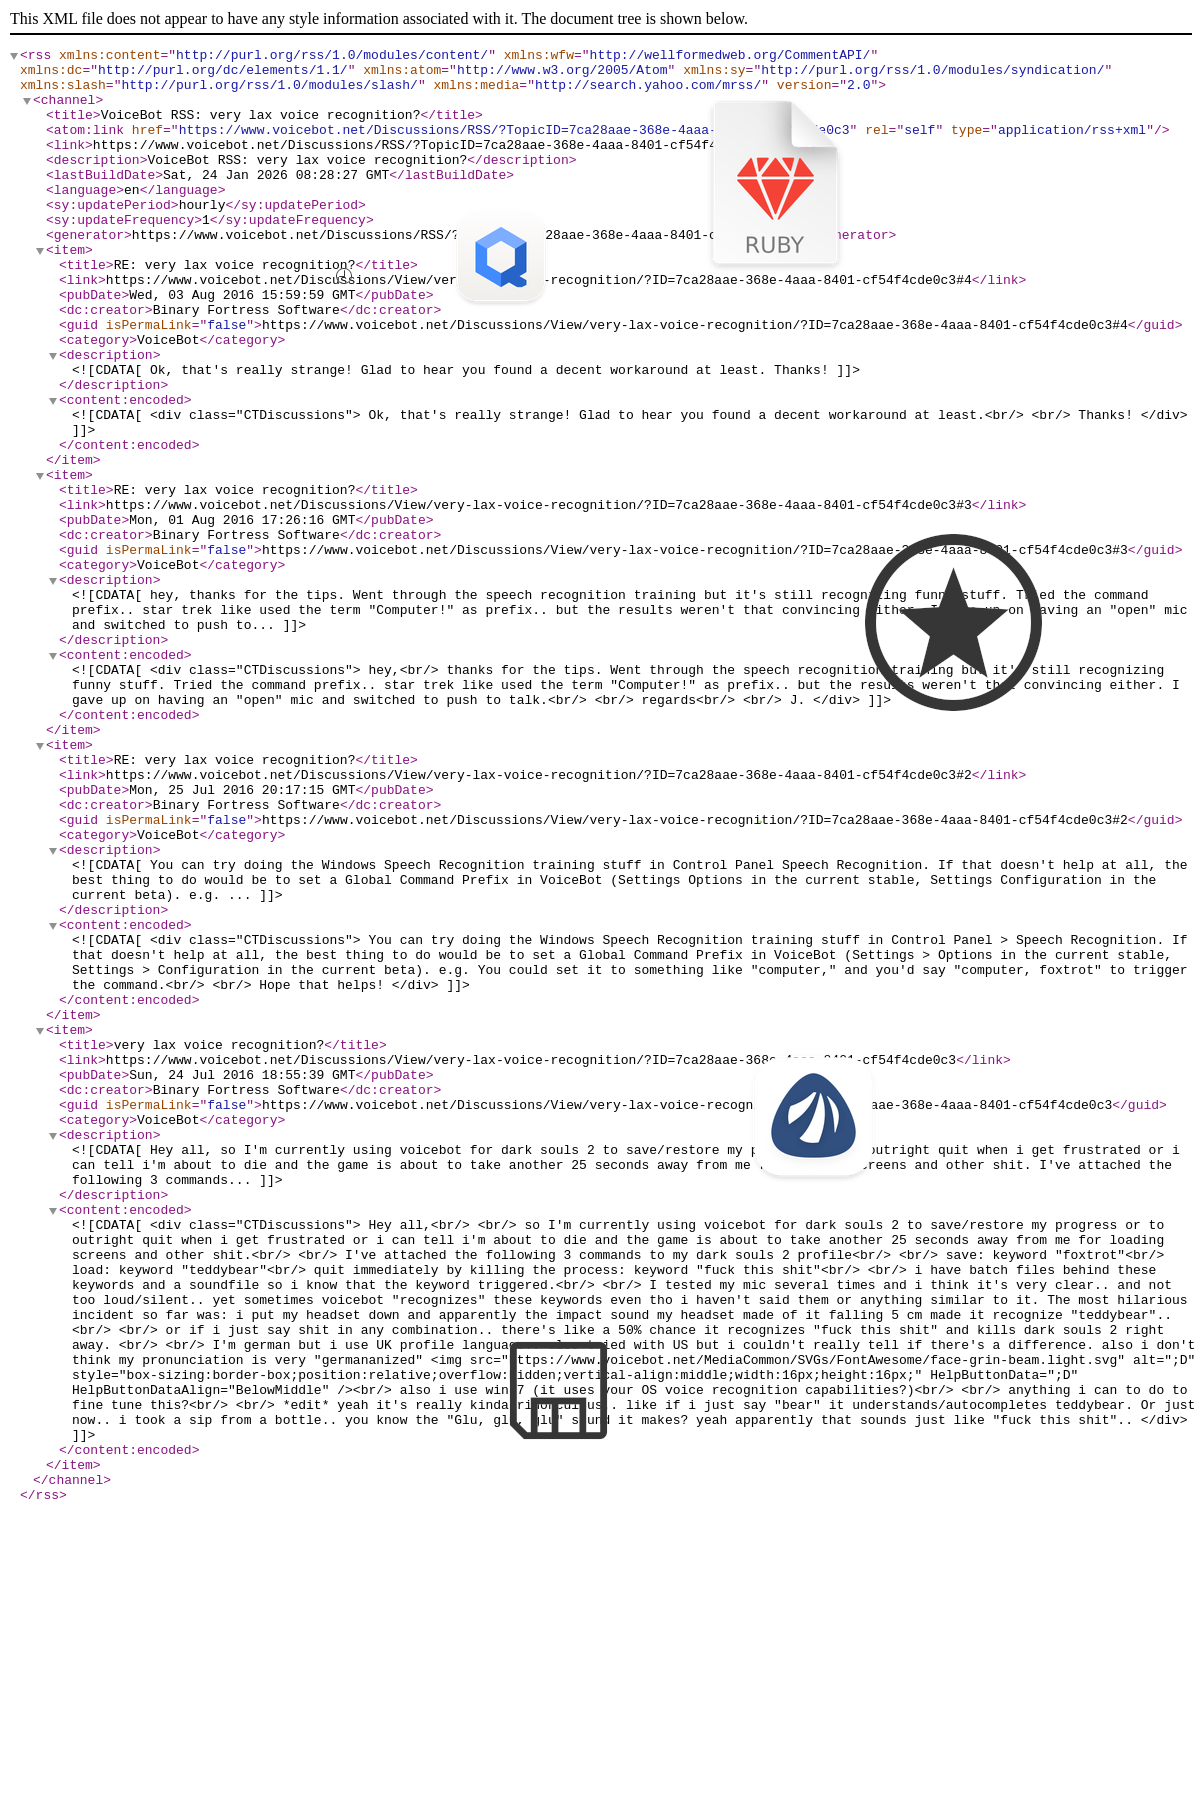  Describe the element at coordinates (558, 1390) in the screenshot. I see `save current file or document` at that location.